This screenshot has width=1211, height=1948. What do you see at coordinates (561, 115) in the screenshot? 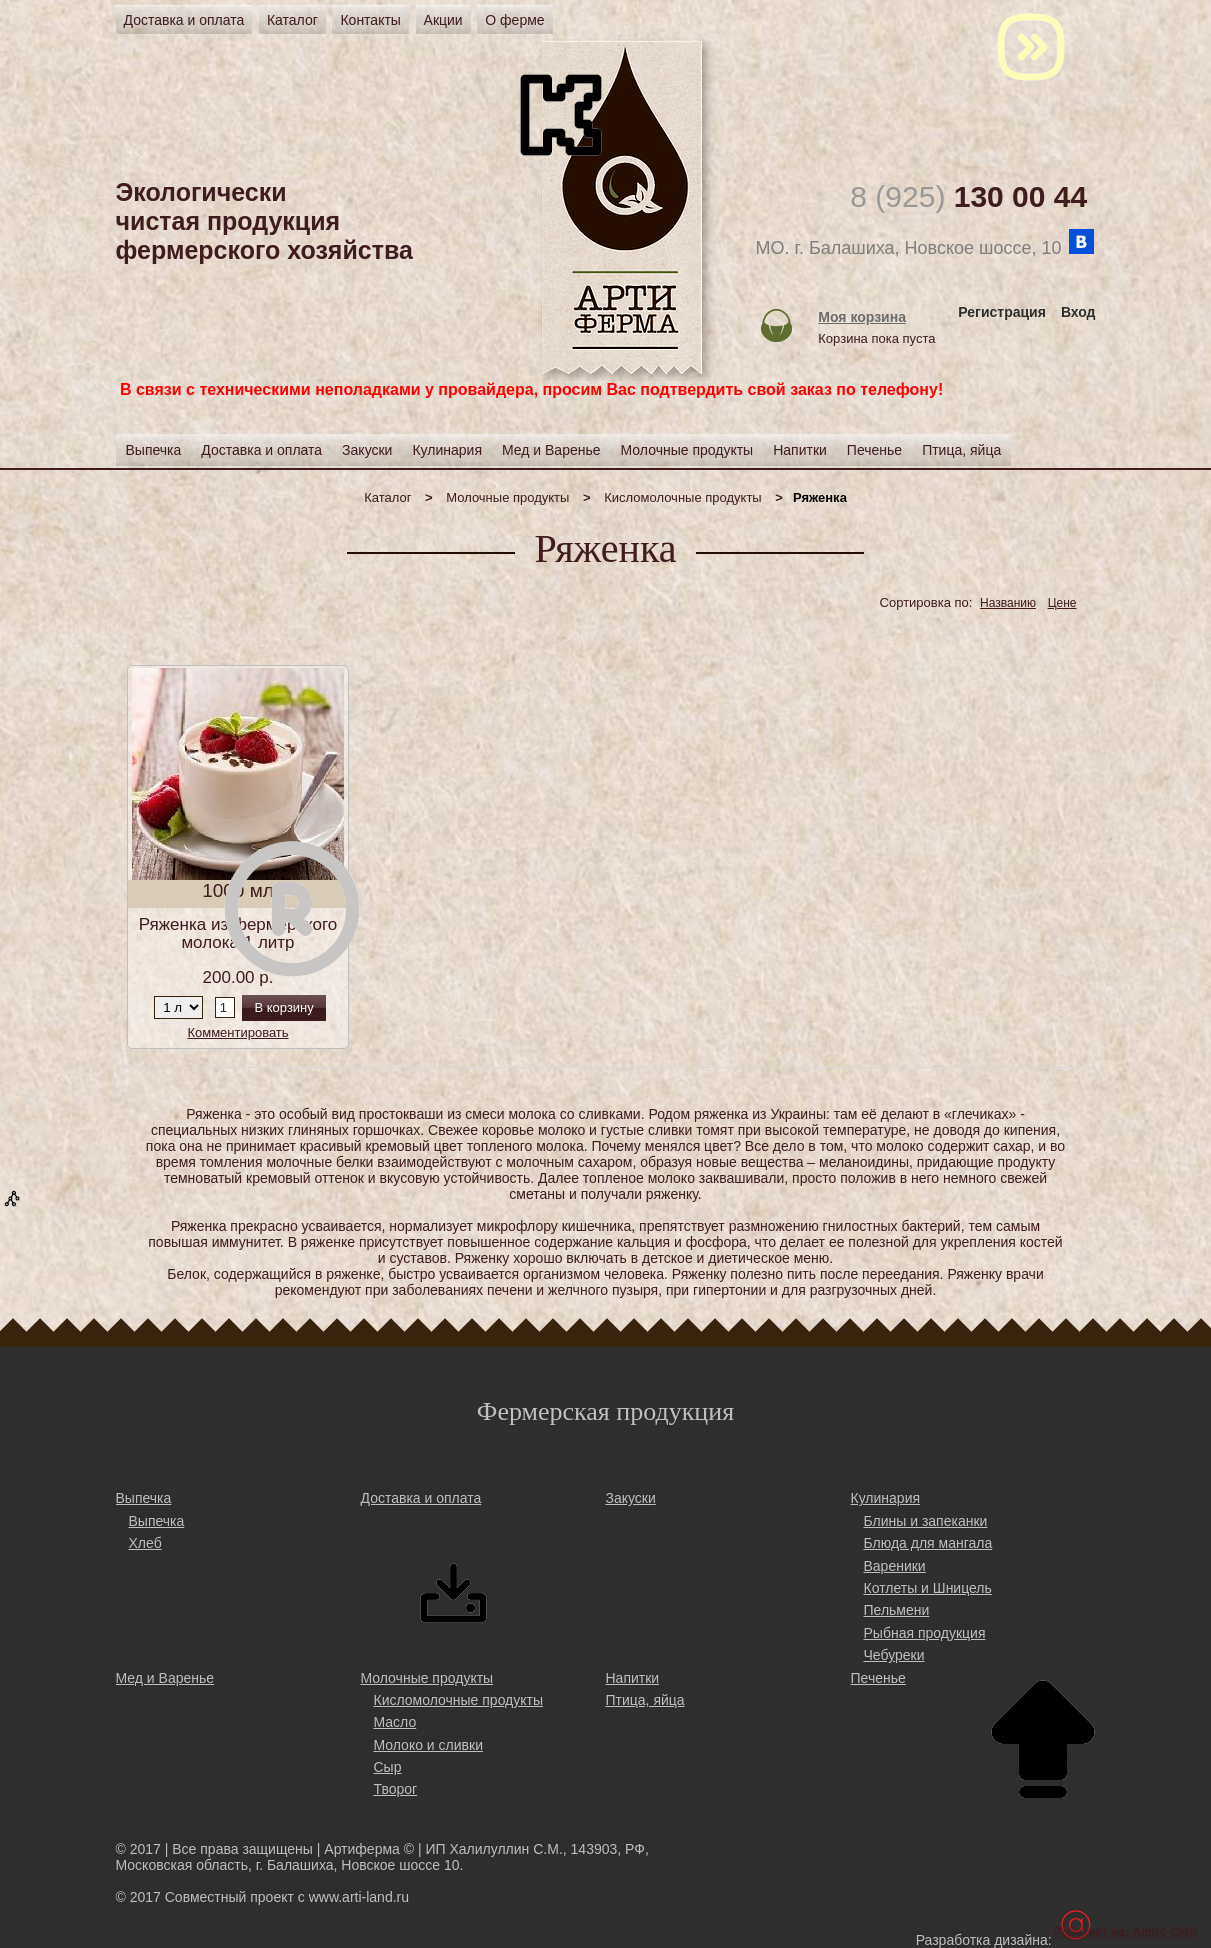
I see `visit kick streaming platform` at bounding box center [561, 115].